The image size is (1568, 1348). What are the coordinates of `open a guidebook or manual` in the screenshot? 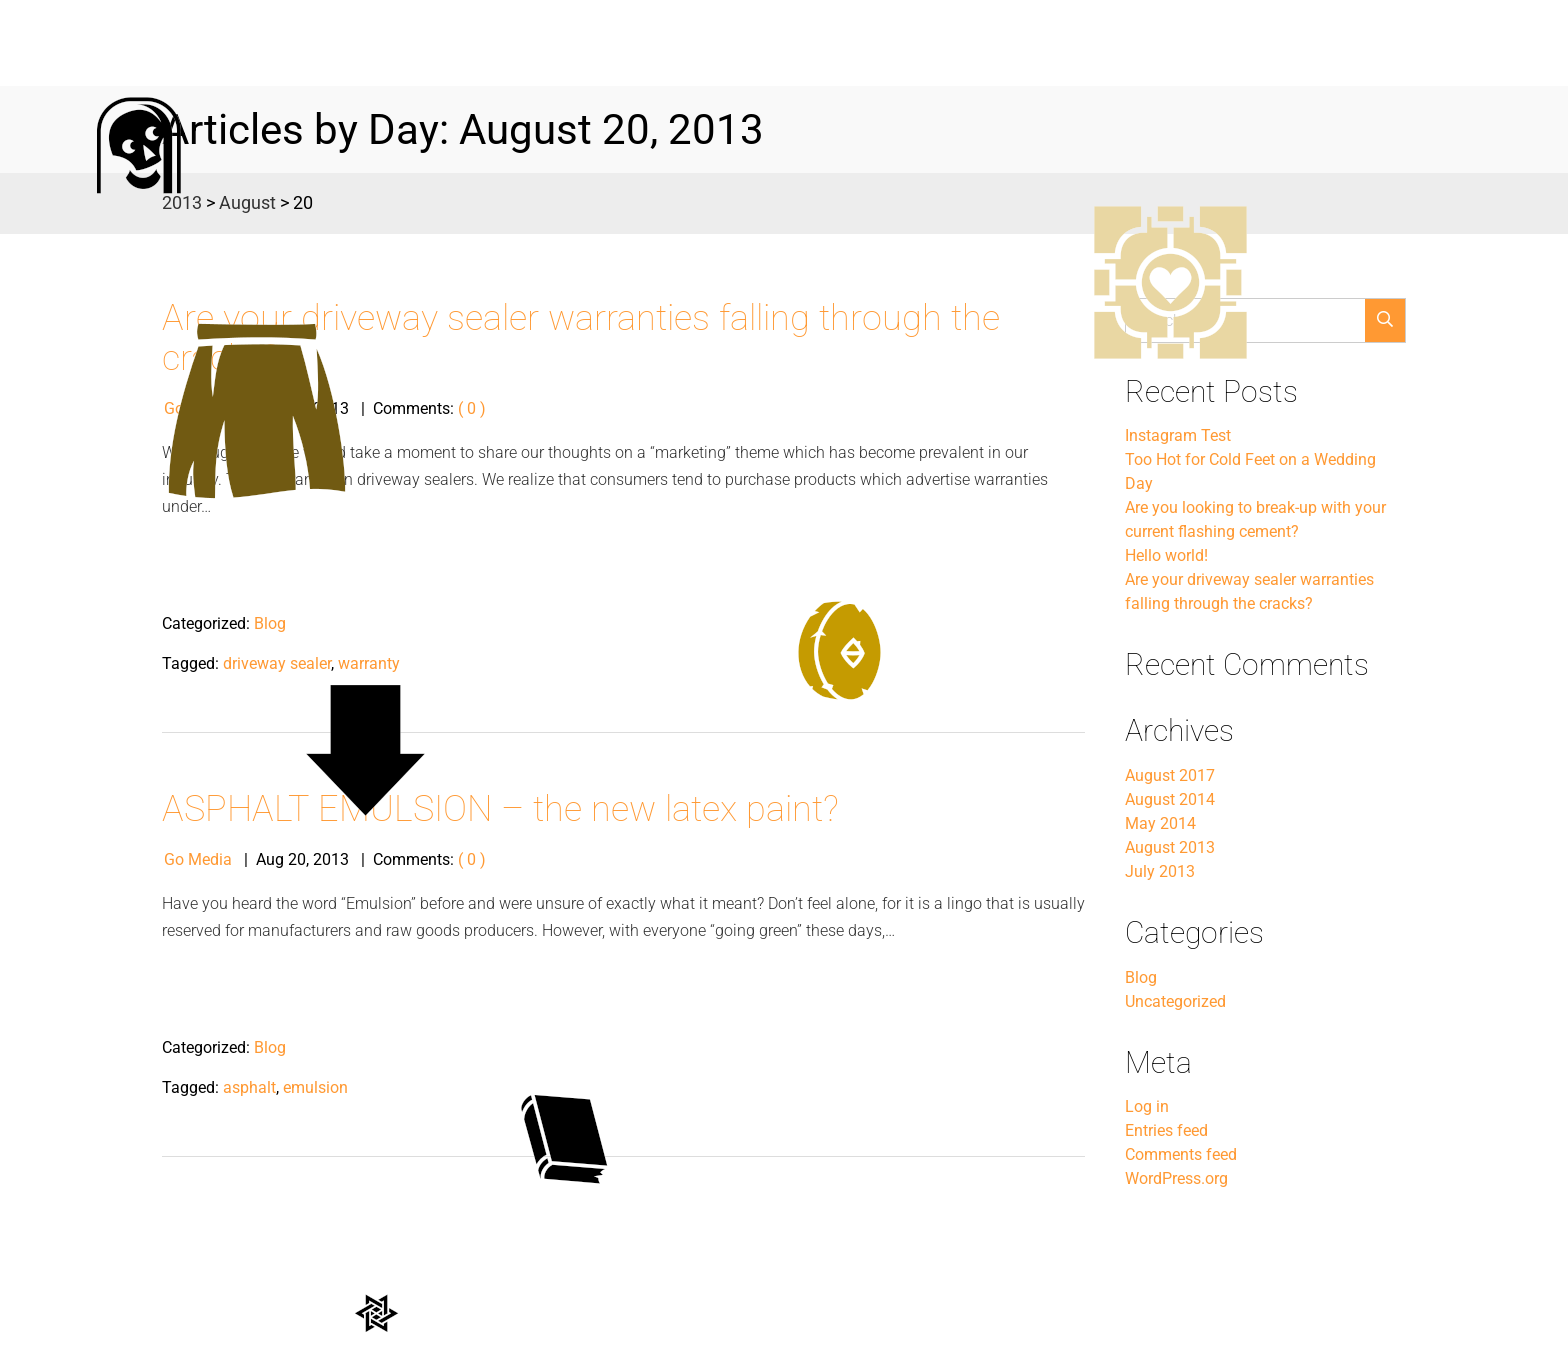 It's located at (564, 1139).